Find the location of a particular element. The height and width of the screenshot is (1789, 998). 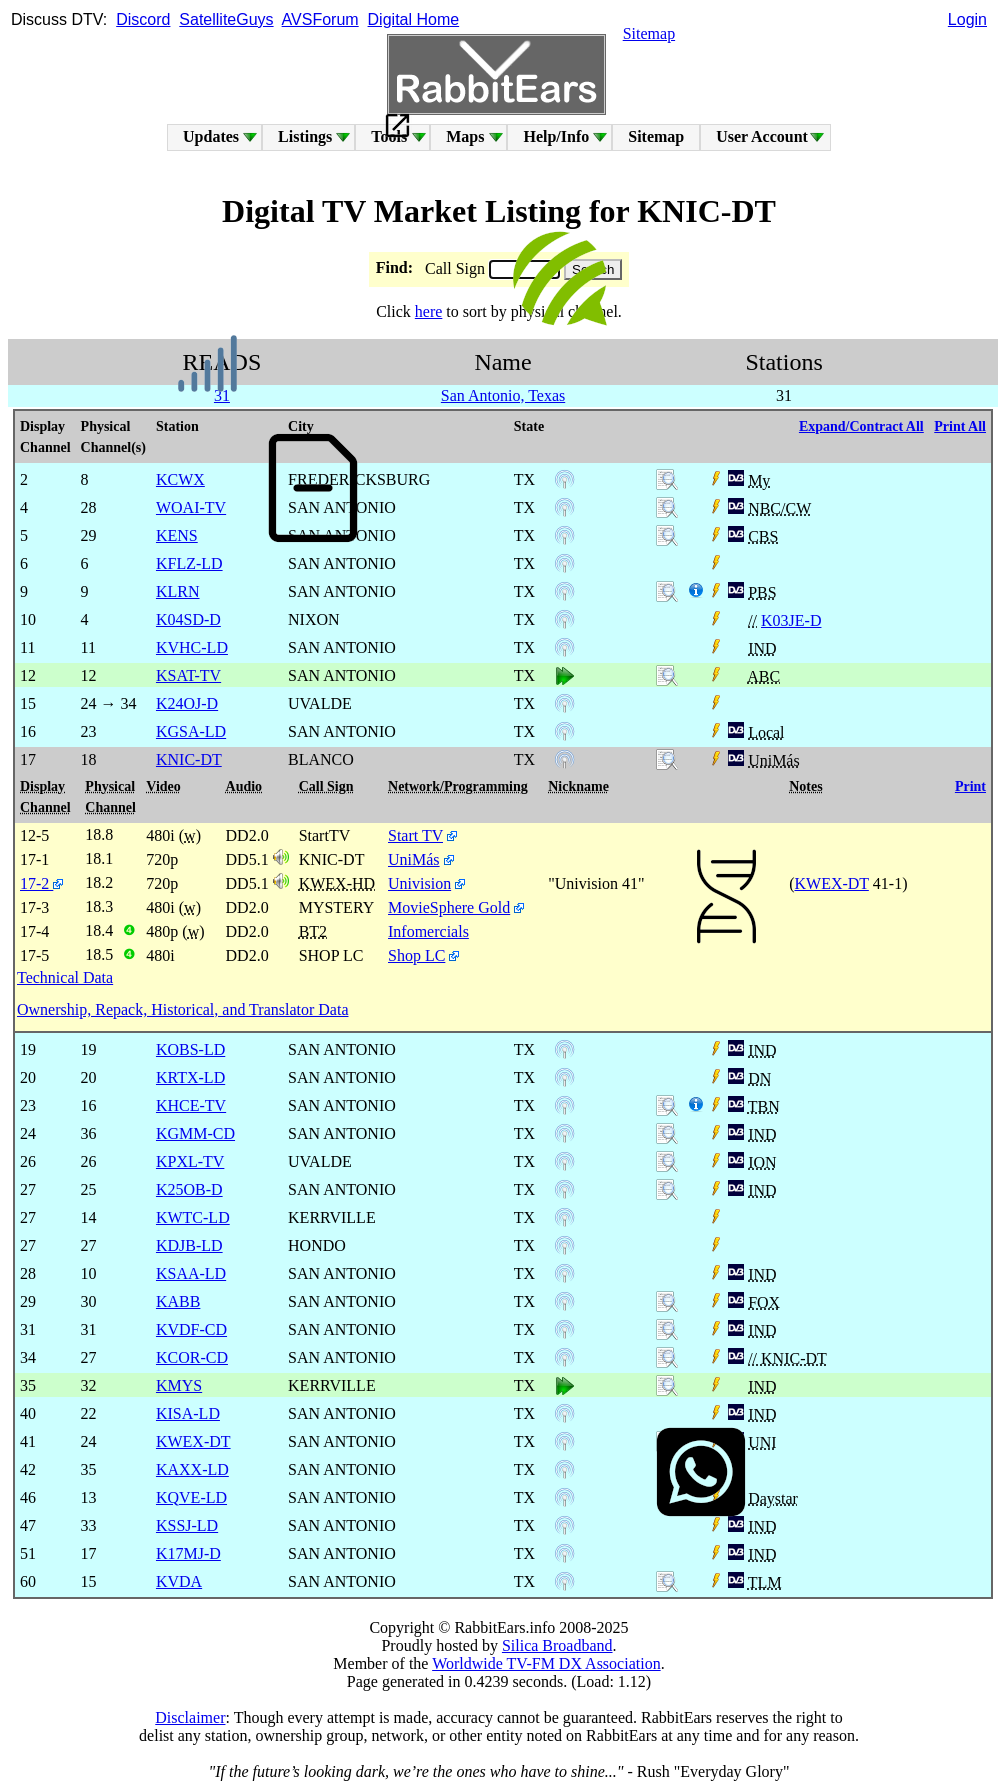

indicates a file has been removed or deleted is located at coordinates (313, 488).